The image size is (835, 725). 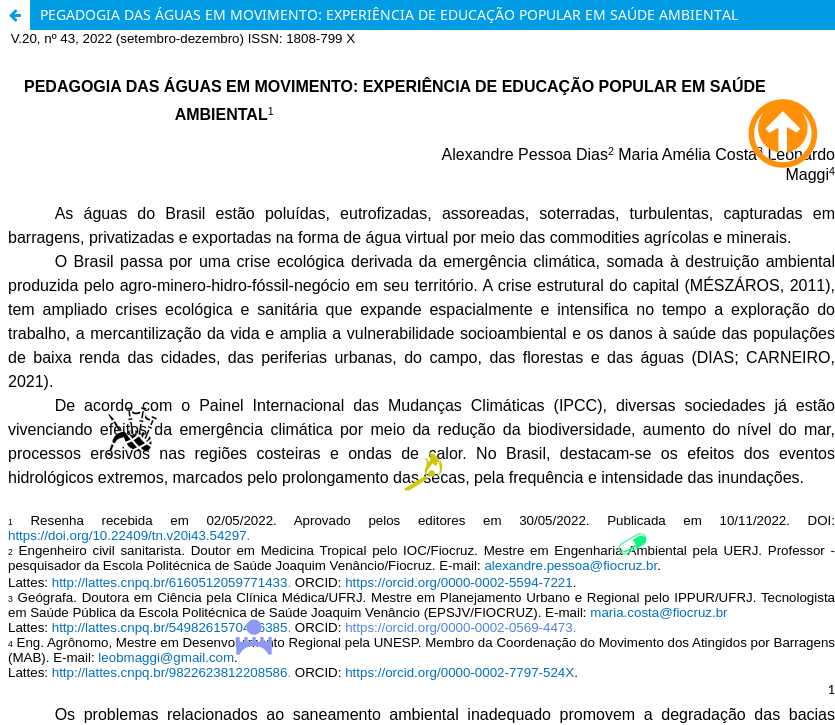 I want to click on travel to or view a bridge location, so click(x=254, y=637).